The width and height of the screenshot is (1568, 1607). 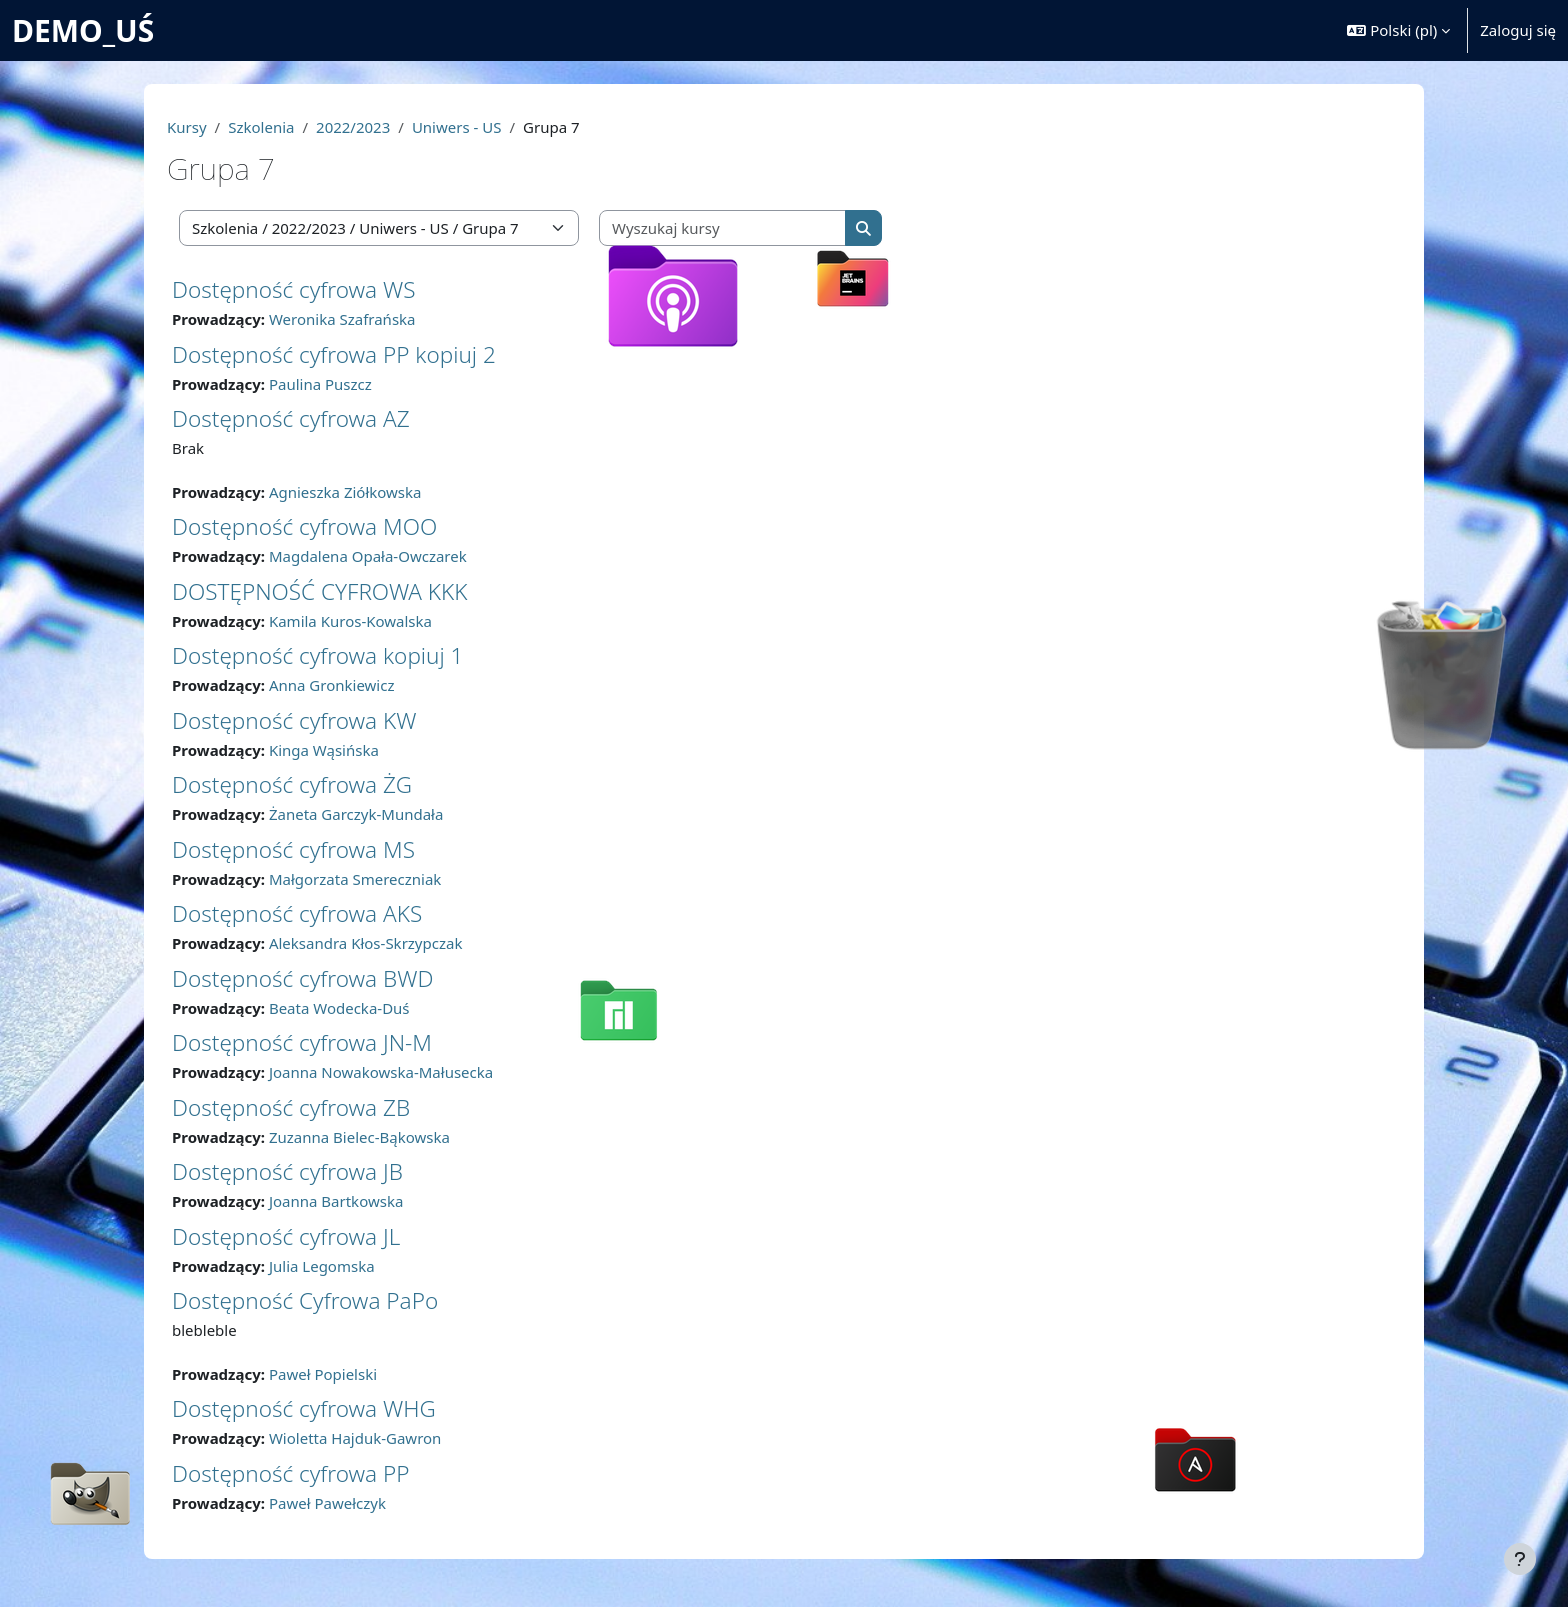 What do you see at coordinates (672, 299) in the screenshot?
I see `open folder containing podcast files` at bounding box center [672, 299].